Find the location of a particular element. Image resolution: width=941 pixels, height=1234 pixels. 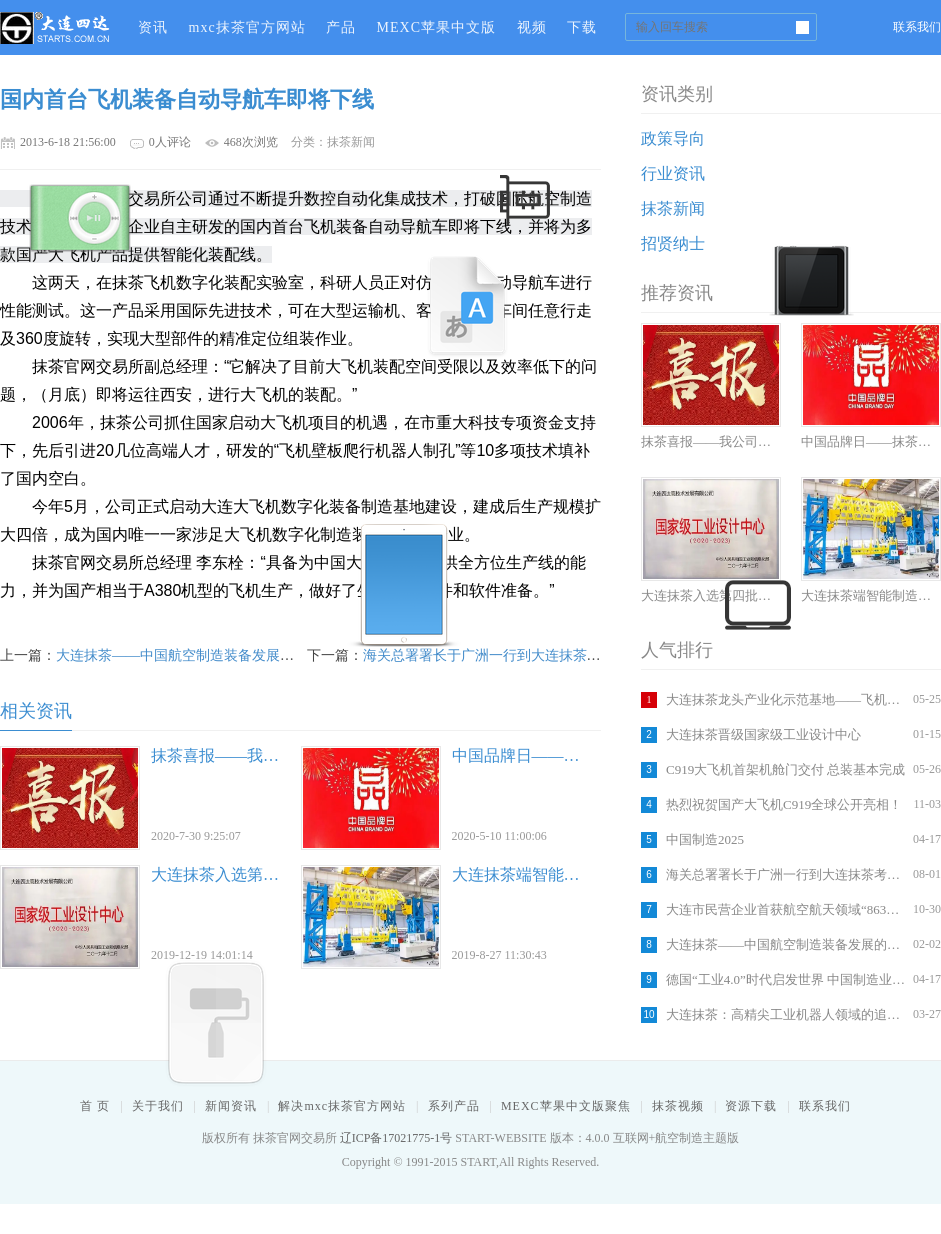

iPod nano device connected is located at coordinates (811, 280).